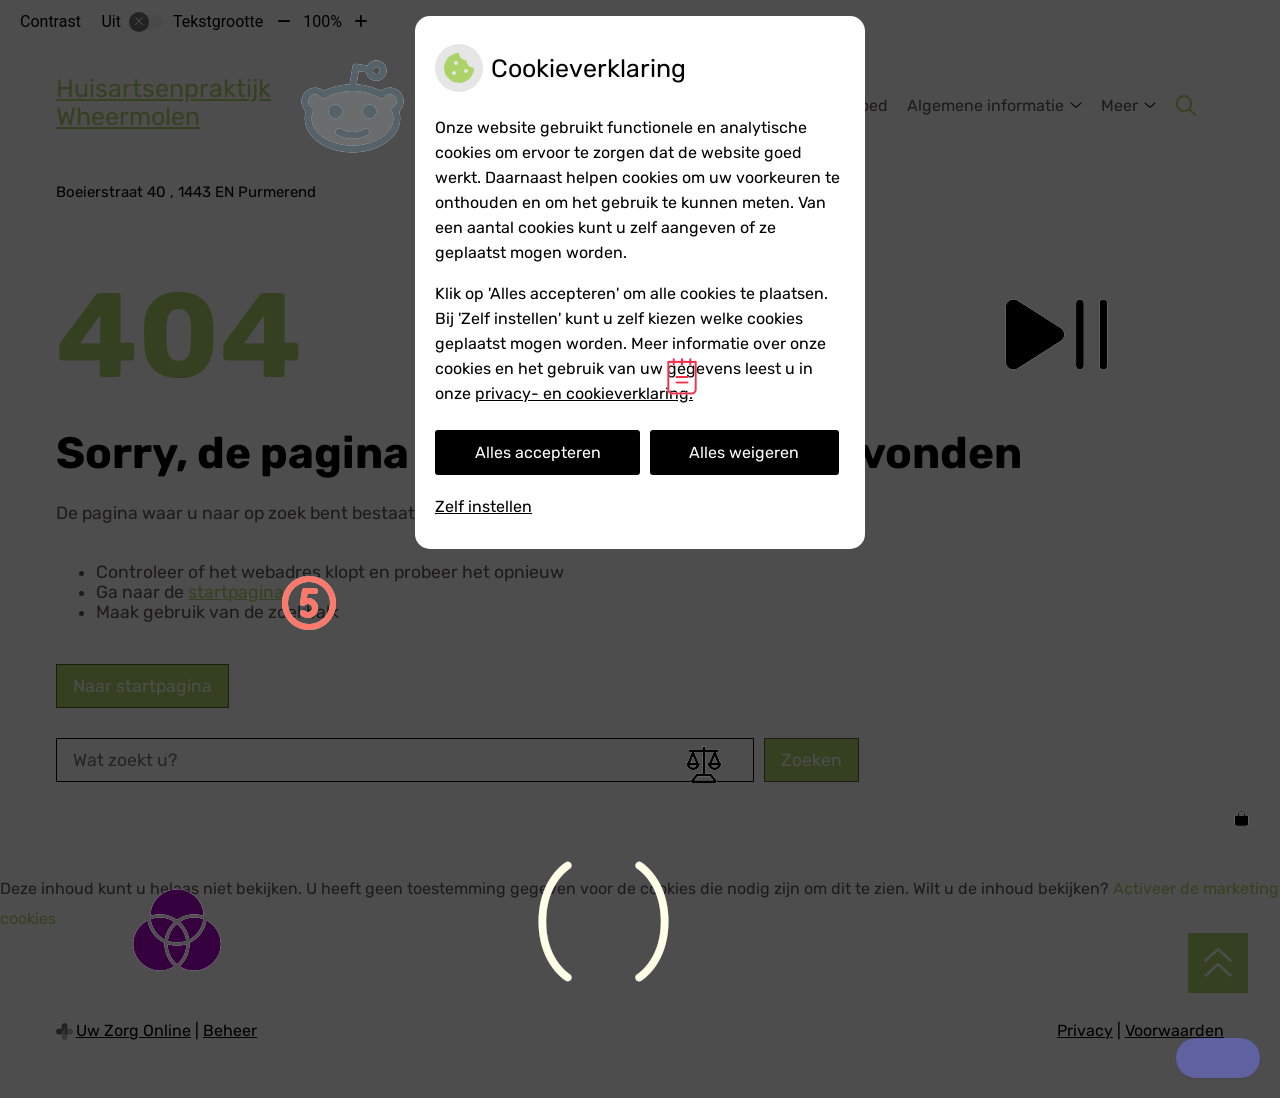 This screenshot has width=1280, height=1098. I want to click on toggle between play and pause for media, so click(1056, 334).